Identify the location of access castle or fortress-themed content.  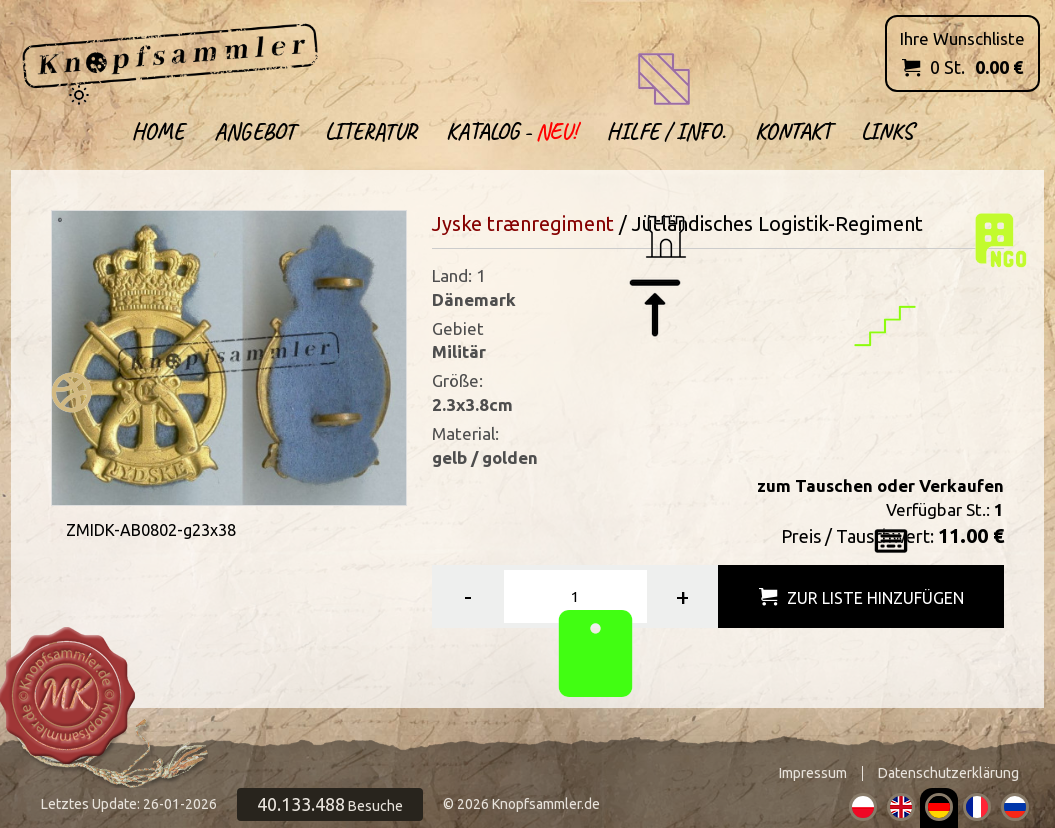
(666, 236).